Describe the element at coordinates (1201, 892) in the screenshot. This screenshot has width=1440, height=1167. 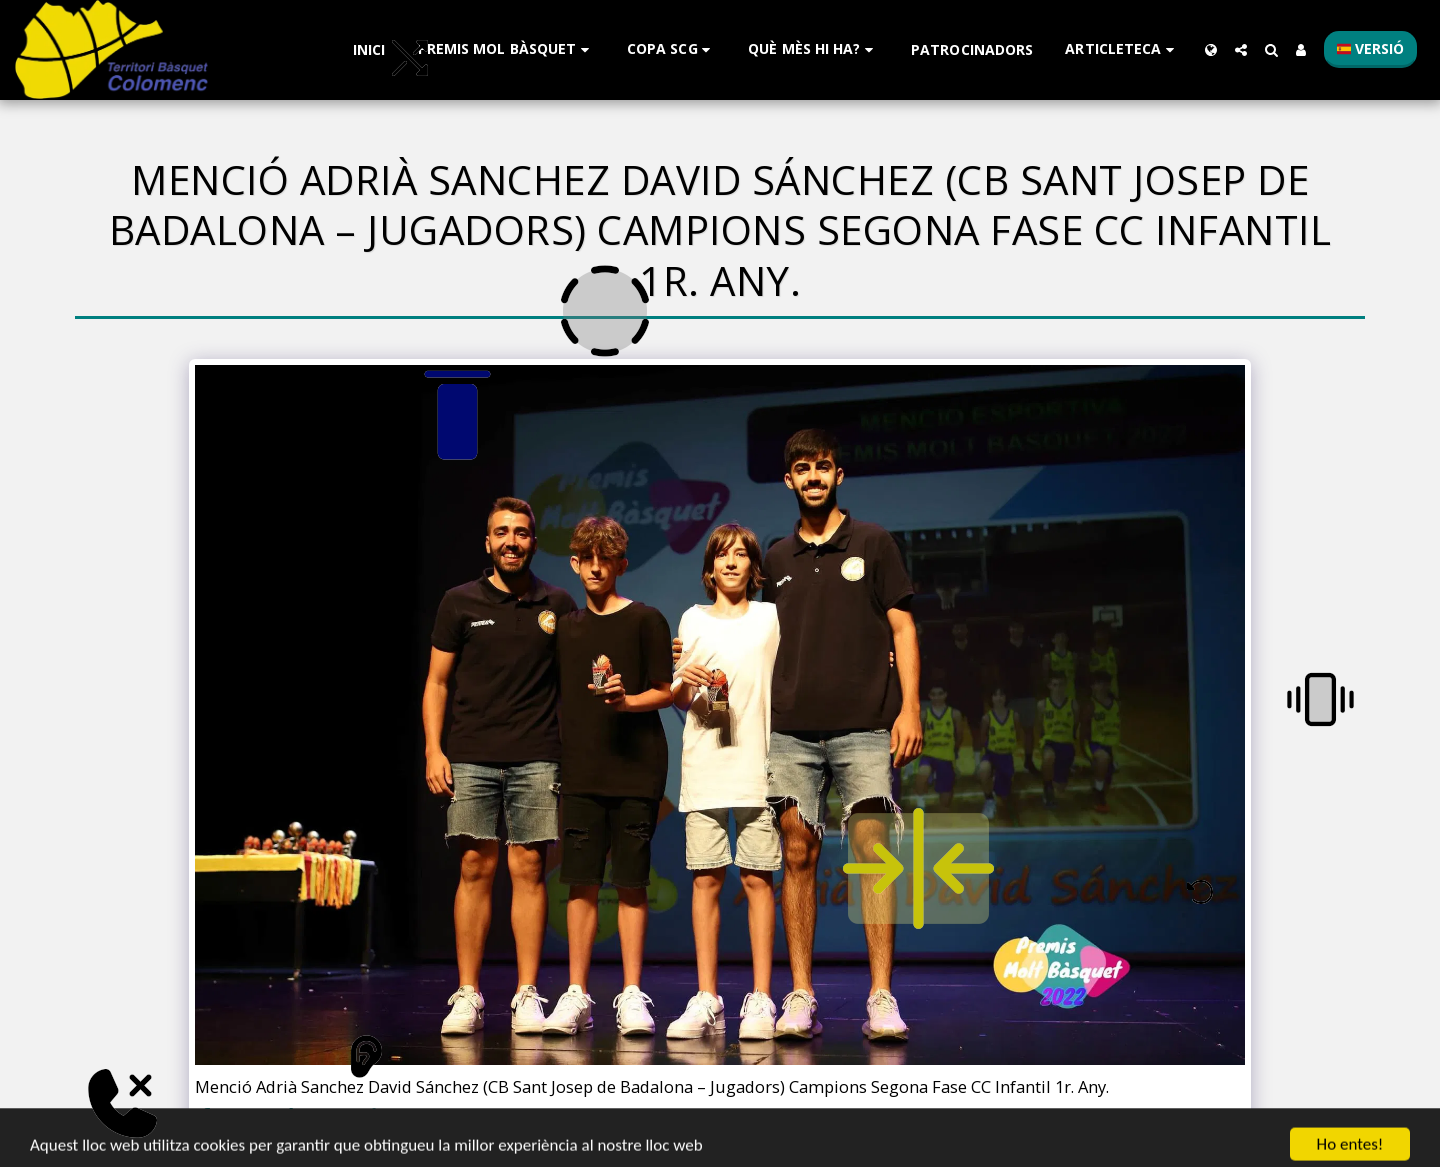
I see `undo the last action` at that location.